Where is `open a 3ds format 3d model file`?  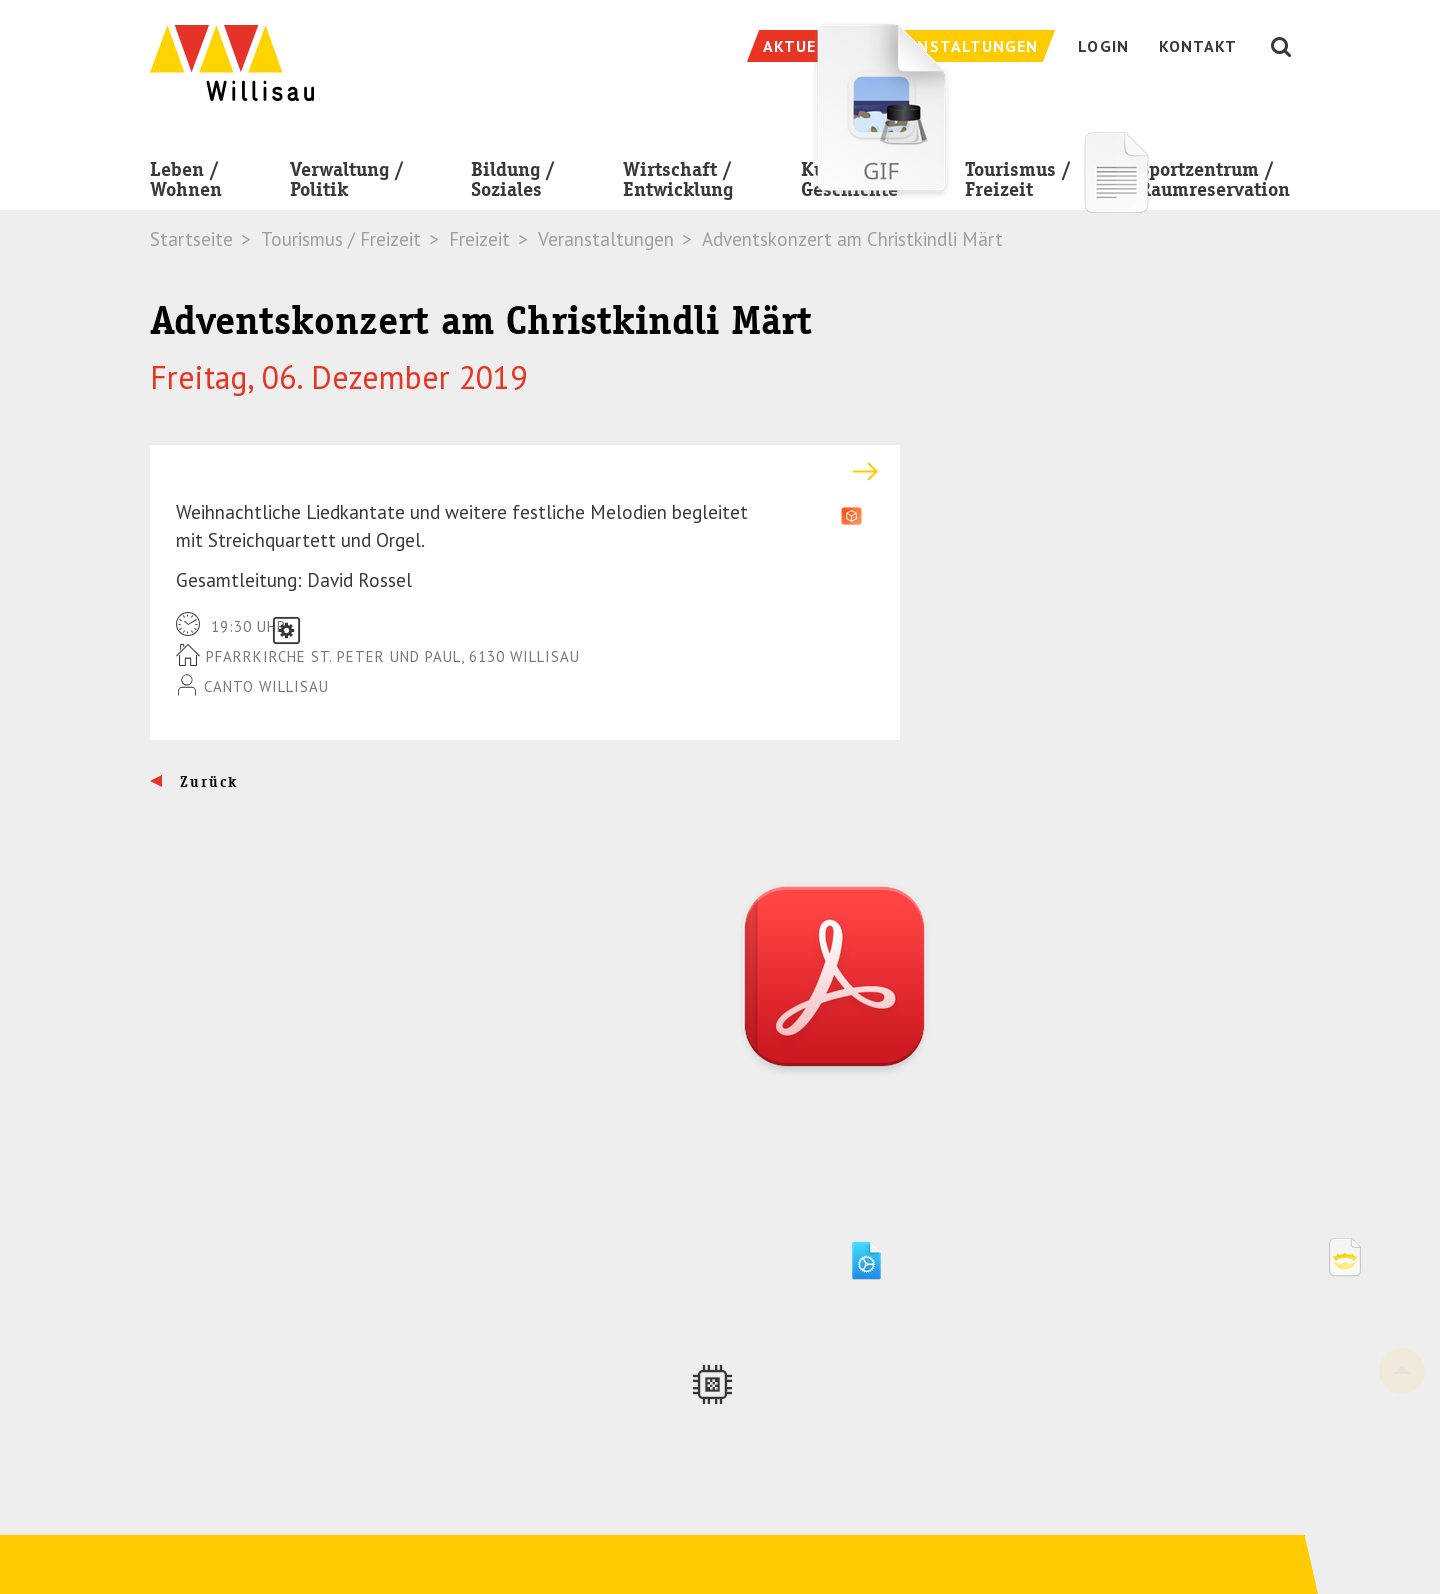 open a 3ds format 3d model file is located at coordinates (851, 515).